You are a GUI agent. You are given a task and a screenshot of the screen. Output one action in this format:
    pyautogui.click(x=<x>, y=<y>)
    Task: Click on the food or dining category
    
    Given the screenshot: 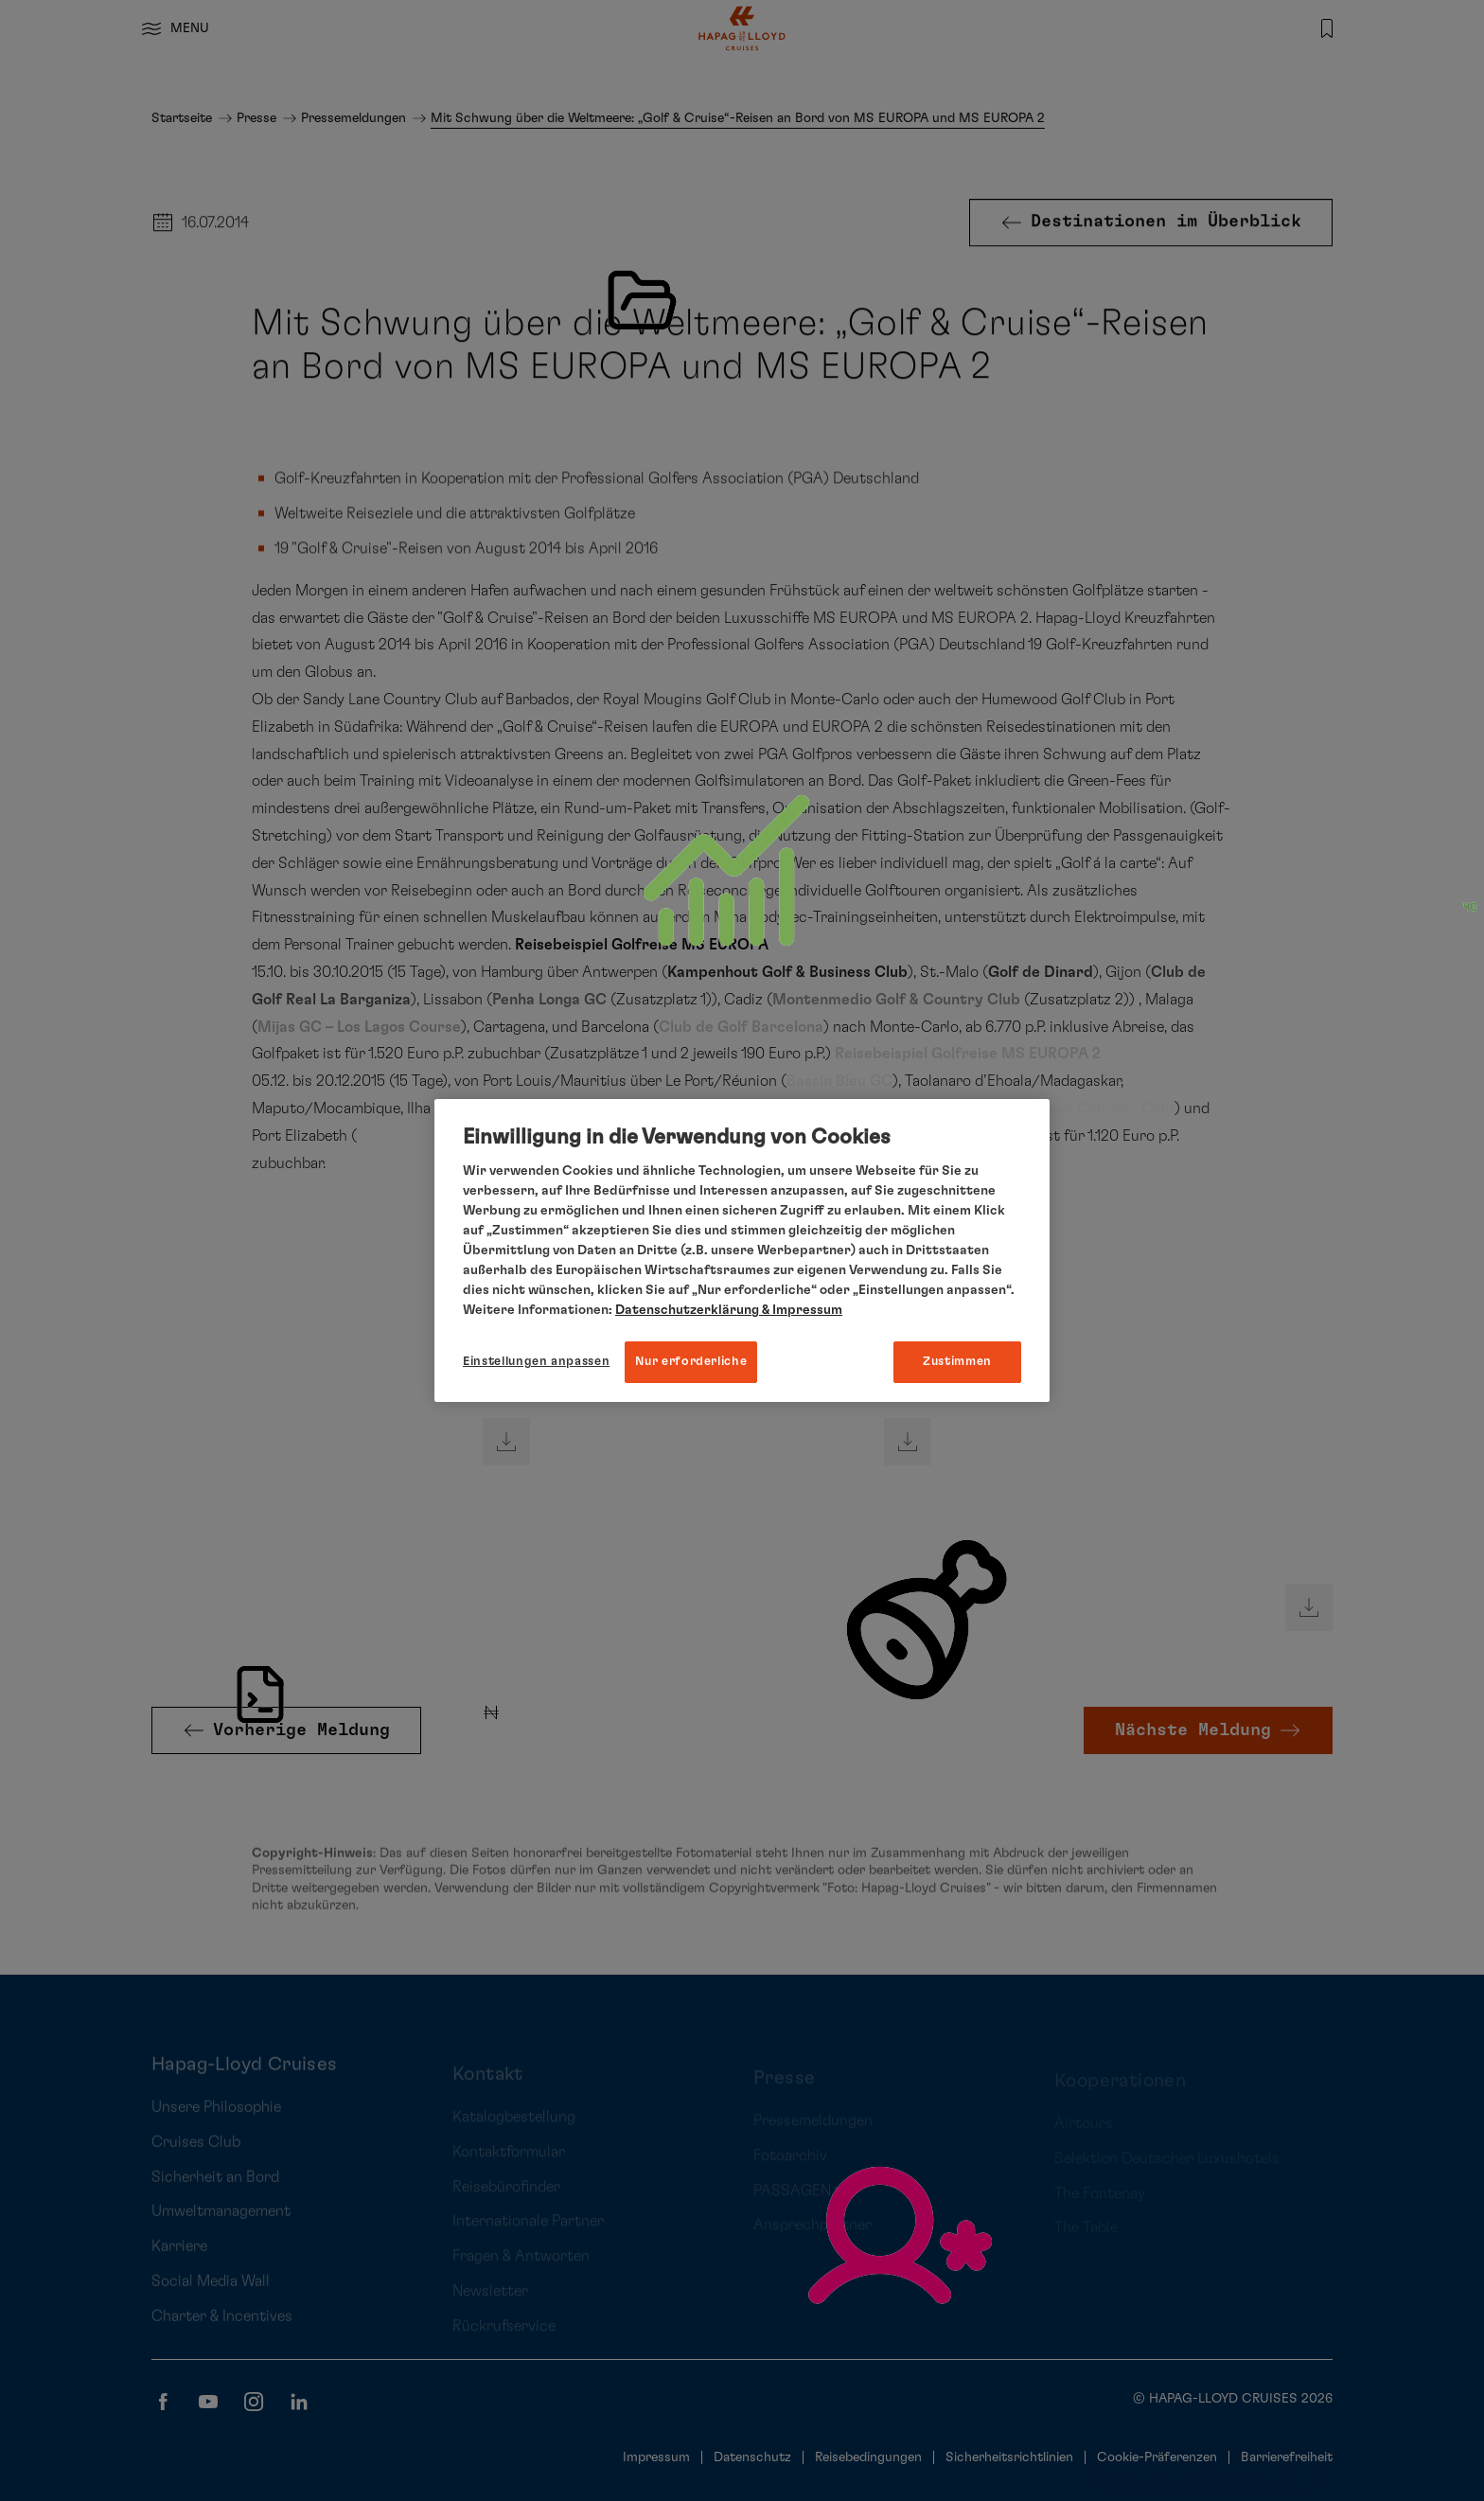 What is the action you would take?
    pyautogui.click(x=926, y=1621)
    